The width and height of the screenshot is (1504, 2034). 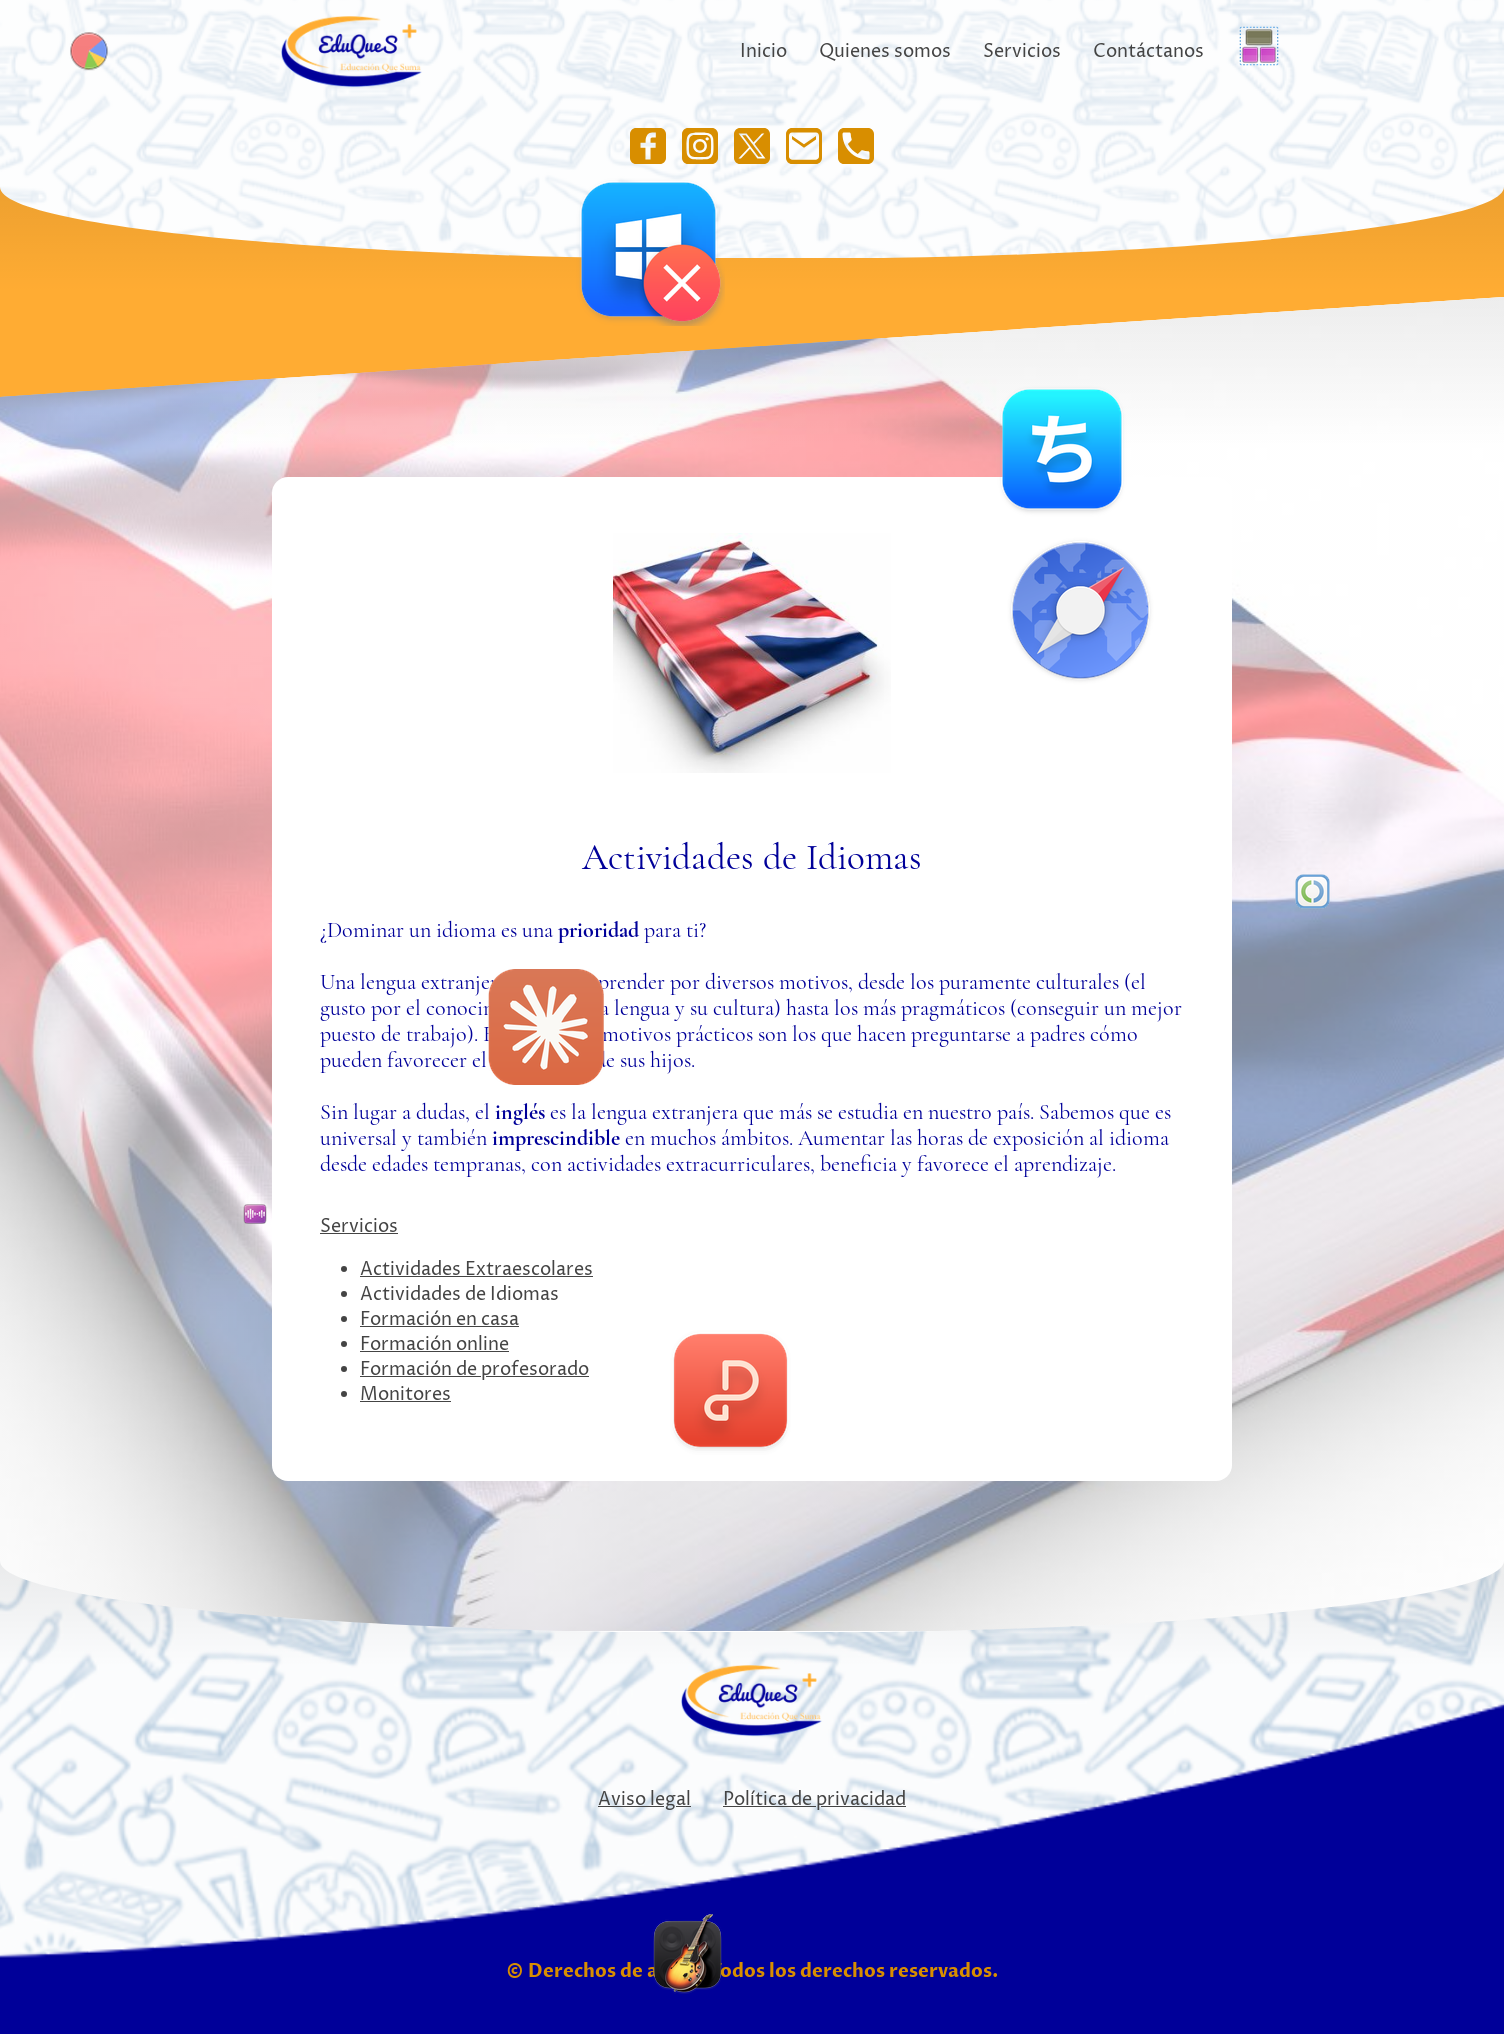 What do you see at coordinates (1080, 610) in the screenshot?
I see `launch the web browser app` at bounding box center [1080, 610].